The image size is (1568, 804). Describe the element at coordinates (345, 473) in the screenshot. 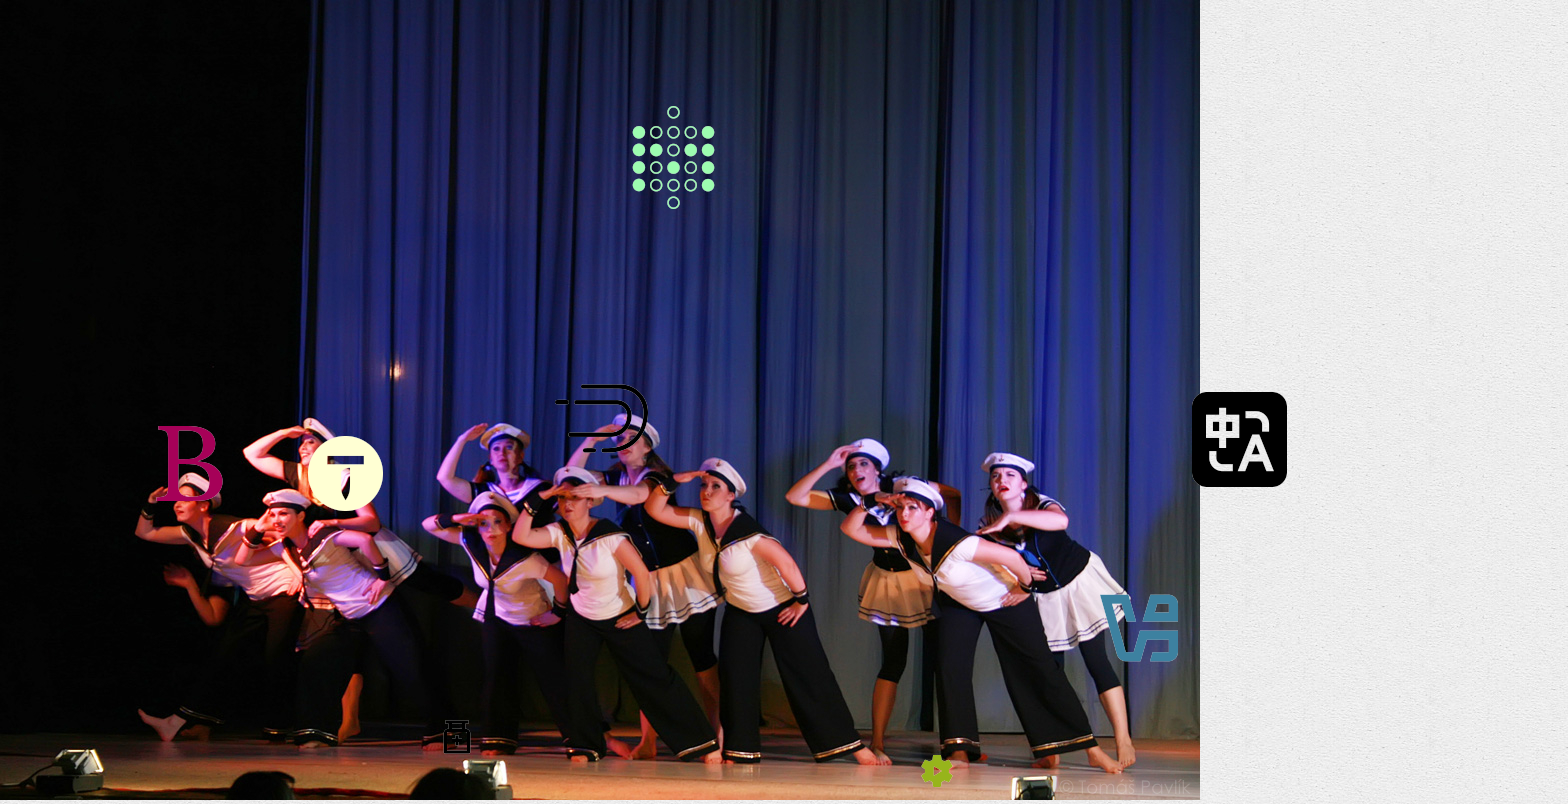

I see `open the Thumbtack app` at that location.